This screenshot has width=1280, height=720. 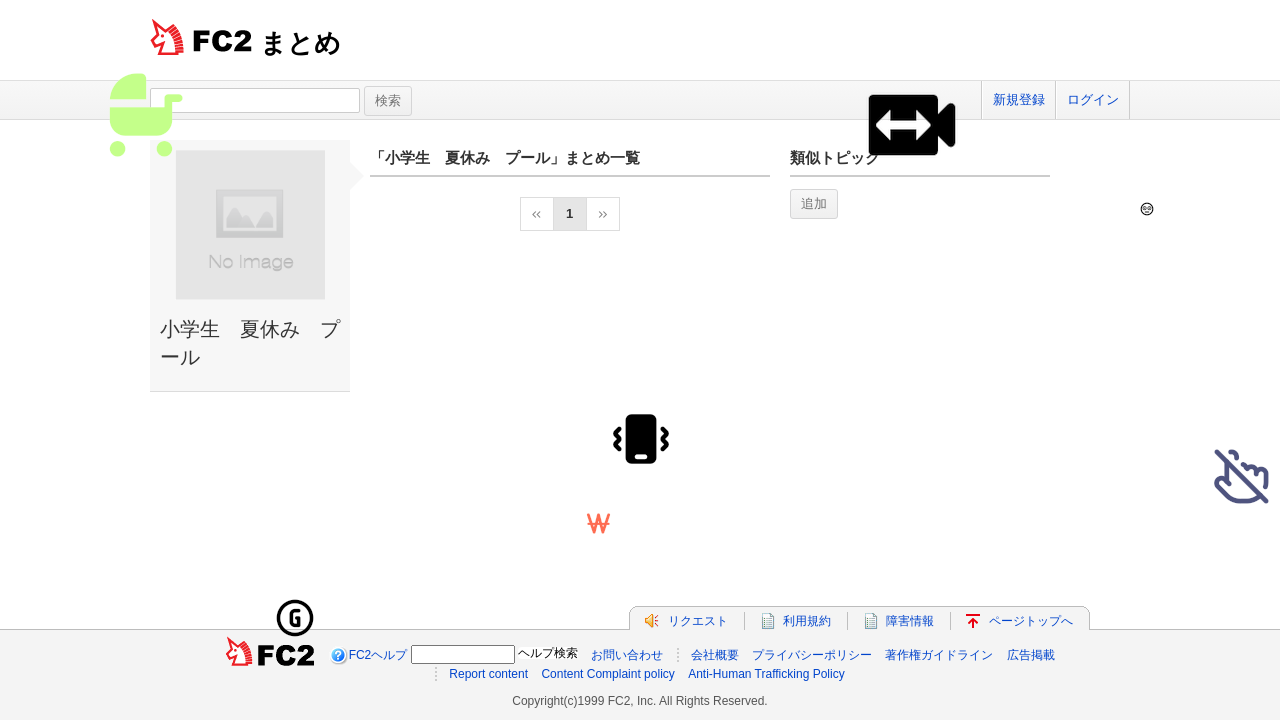 I want to click on phone is on vibrate mode, so click(x=641, y=439).